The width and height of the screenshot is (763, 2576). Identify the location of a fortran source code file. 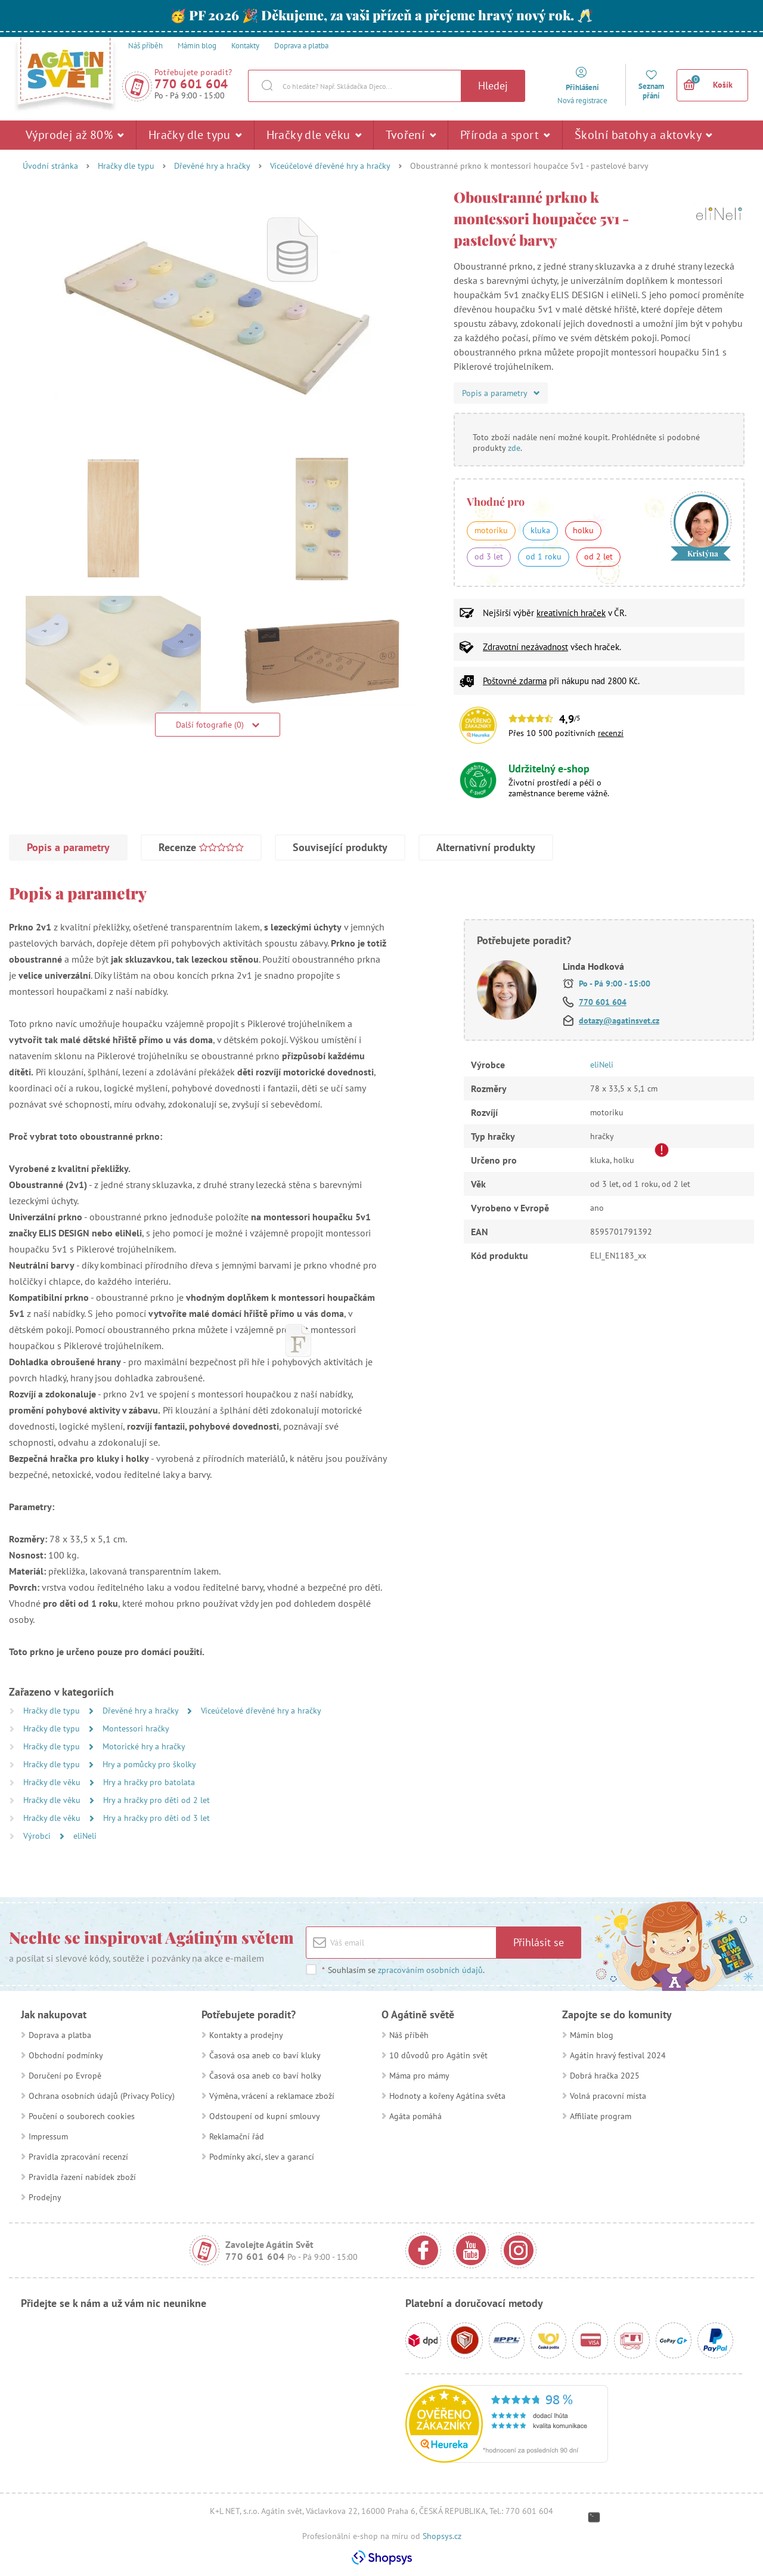
(298, 1340).